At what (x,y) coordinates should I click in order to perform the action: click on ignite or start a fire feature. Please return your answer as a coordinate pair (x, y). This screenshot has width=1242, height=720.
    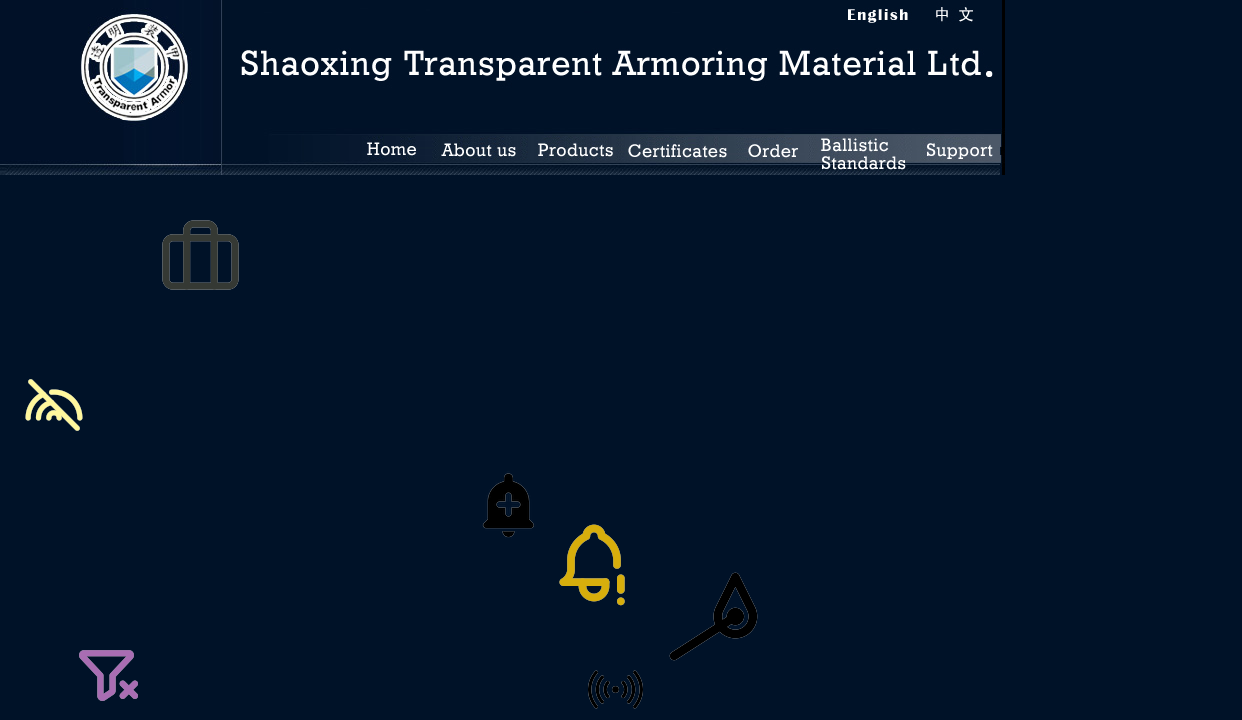
    Looking at the image, I should click on (713, 616).